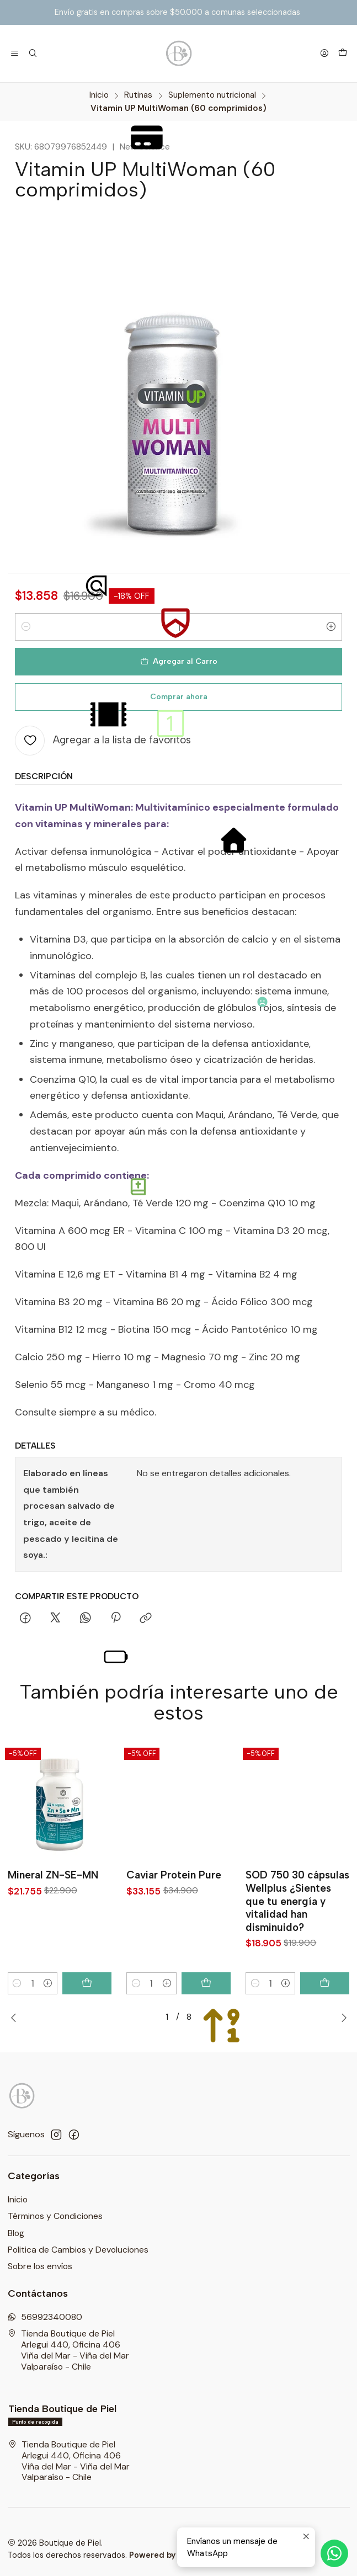 Image resolution: width=357 pixels, height=2576 pixels. I want to click on manage payment methods, so click(147, 137).